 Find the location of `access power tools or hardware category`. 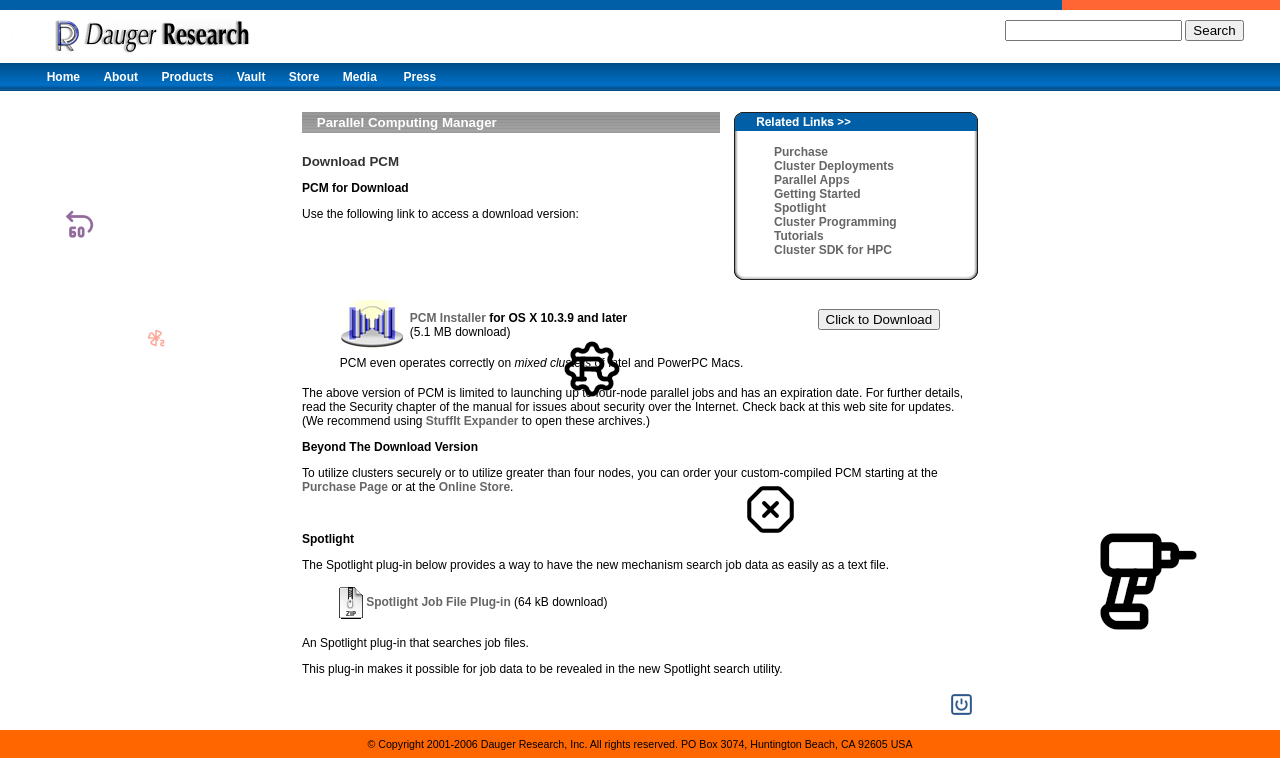

access power tools or hardware category is located at coordinates (1148, 581).